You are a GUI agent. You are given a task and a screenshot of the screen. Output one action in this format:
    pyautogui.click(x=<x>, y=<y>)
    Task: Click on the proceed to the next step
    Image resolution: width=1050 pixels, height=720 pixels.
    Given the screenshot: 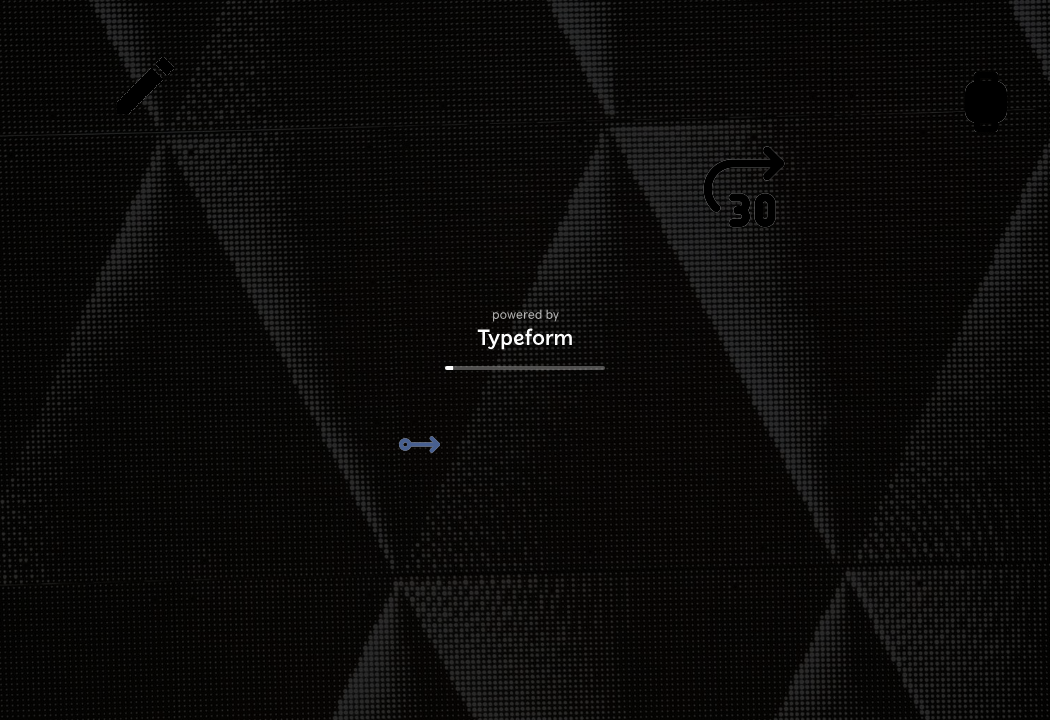 What is the action you would take?
    pyautogui.click(x=419, y=444)
    